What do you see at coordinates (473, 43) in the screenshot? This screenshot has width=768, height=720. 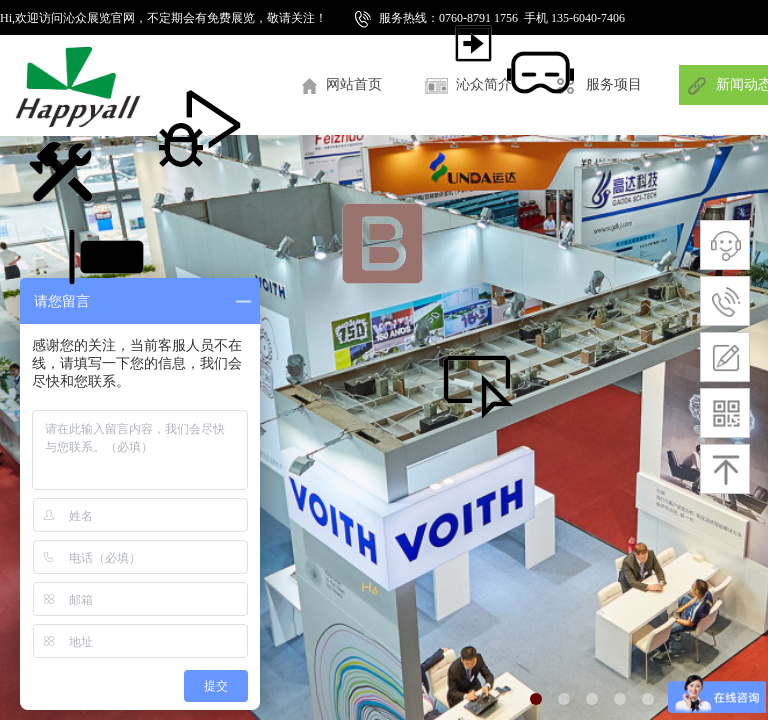 I see `indicates a file has been renamed in version control` at bounding box center [473, 43].